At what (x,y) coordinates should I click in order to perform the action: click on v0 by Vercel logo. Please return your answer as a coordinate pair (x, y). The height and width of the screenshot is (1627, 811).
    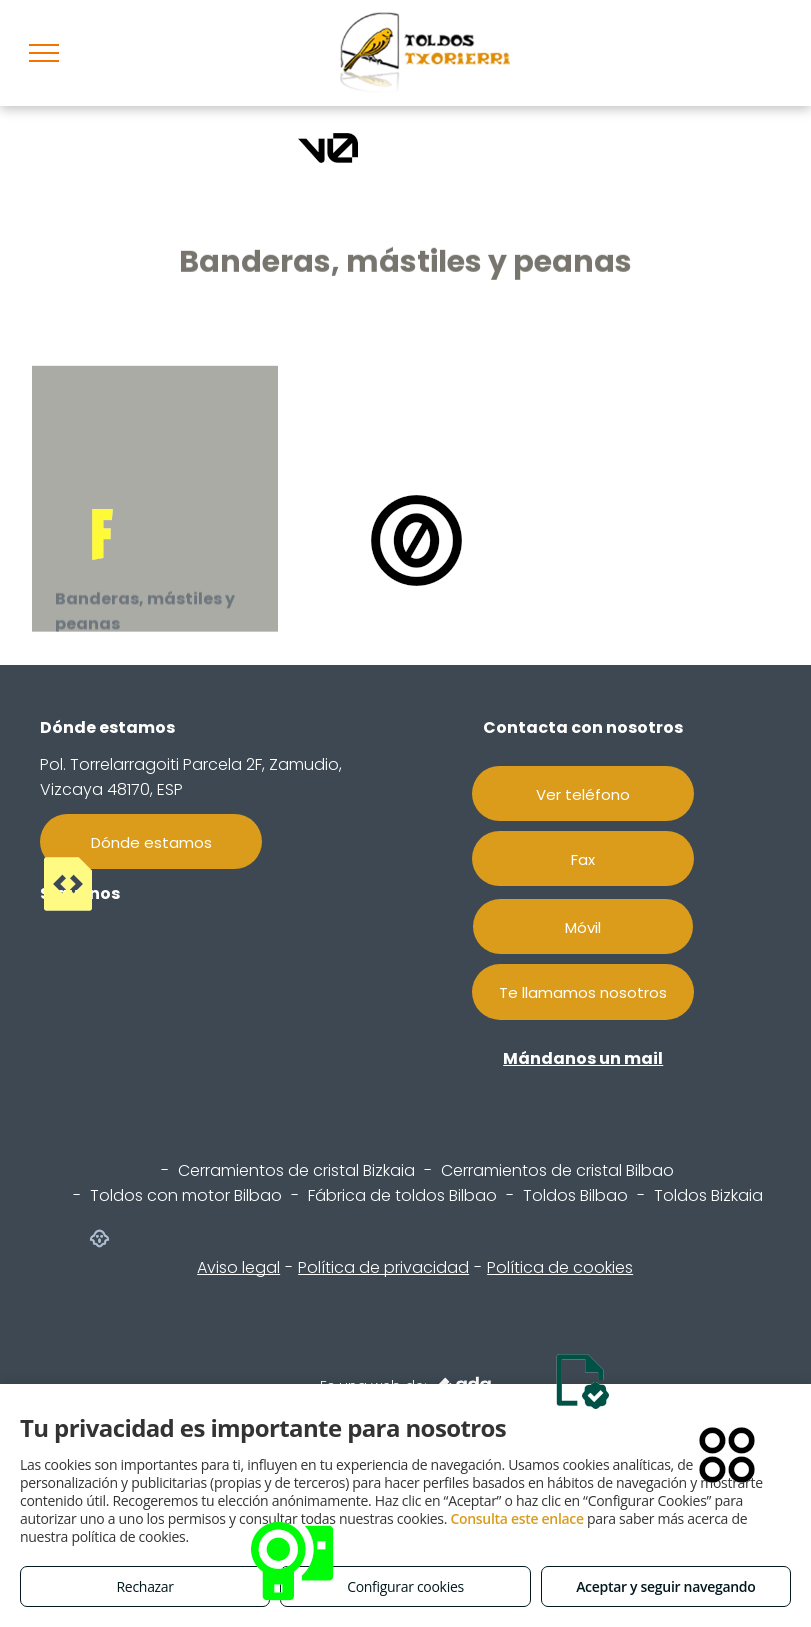
    Looking at the image, I should click on (328, 148).